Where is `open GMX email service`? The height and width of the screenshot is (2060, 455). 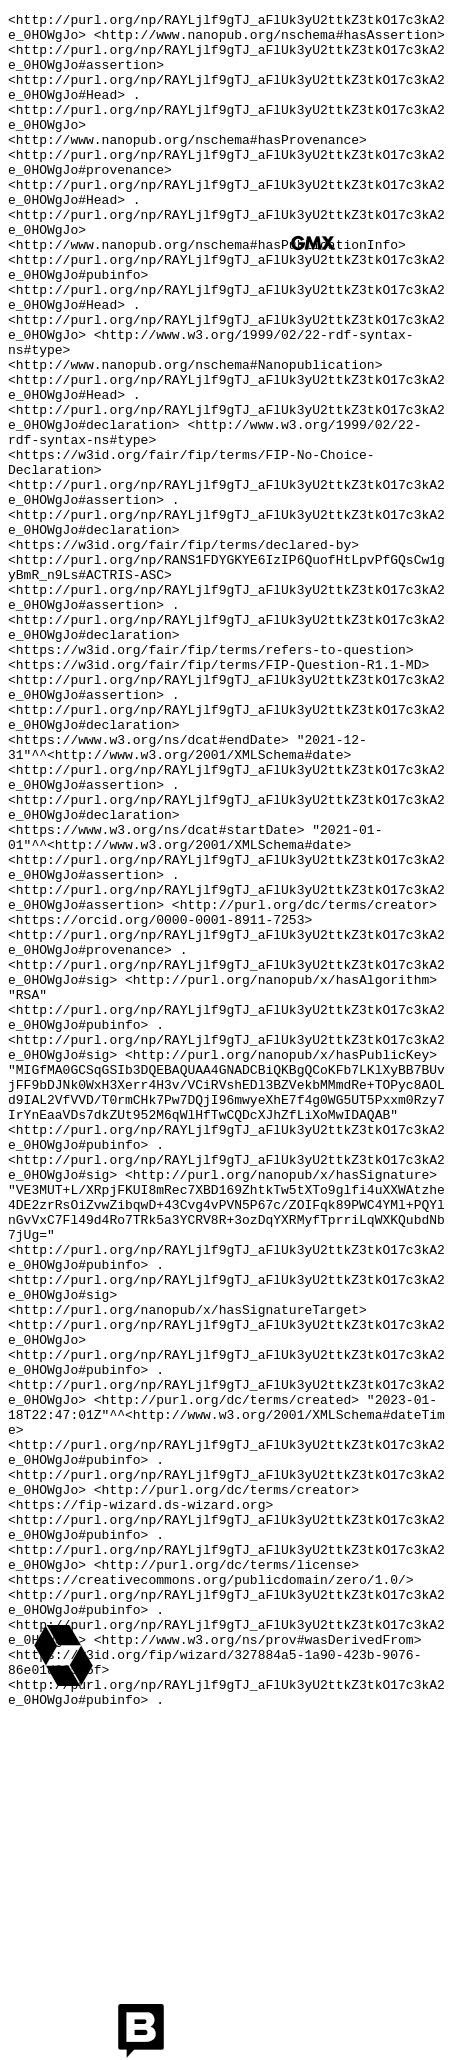
open GMX email service is located at coordinates (313, 243).